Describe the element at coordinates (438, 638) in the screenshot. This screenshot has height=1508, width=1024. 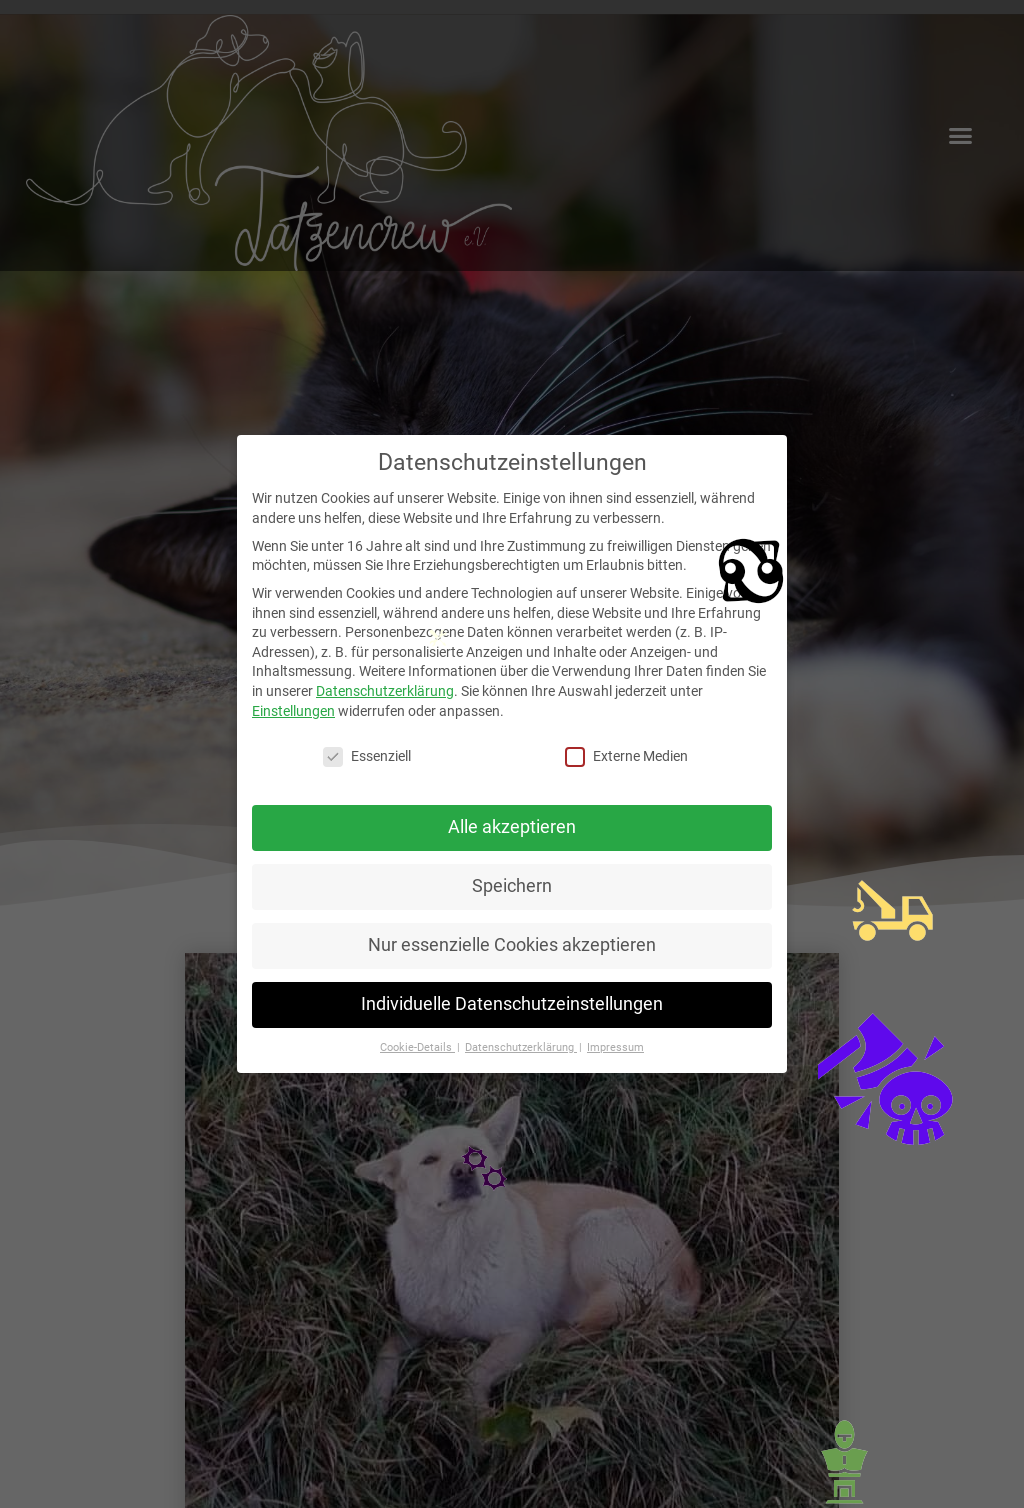
I see `access settings or configuration options` at that location.